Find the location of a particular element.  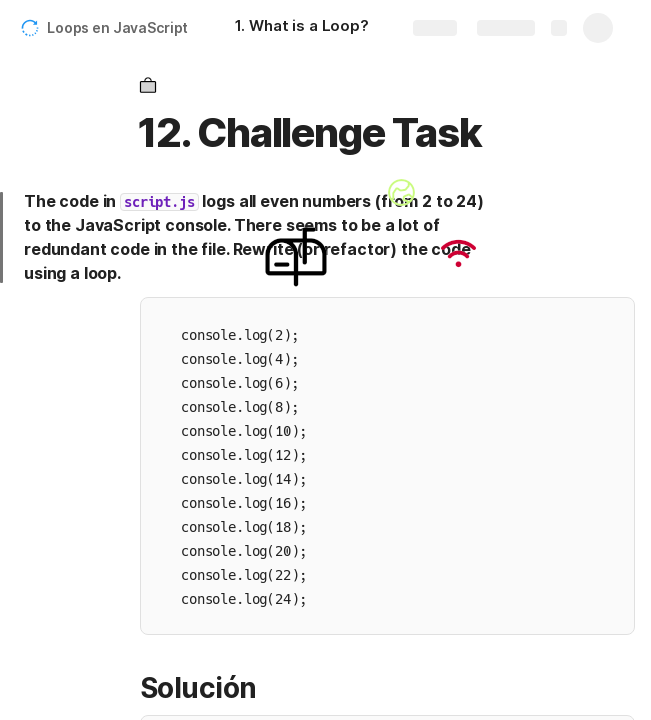

switch to eastern hemisphere region is located at coordinates (401, 192).